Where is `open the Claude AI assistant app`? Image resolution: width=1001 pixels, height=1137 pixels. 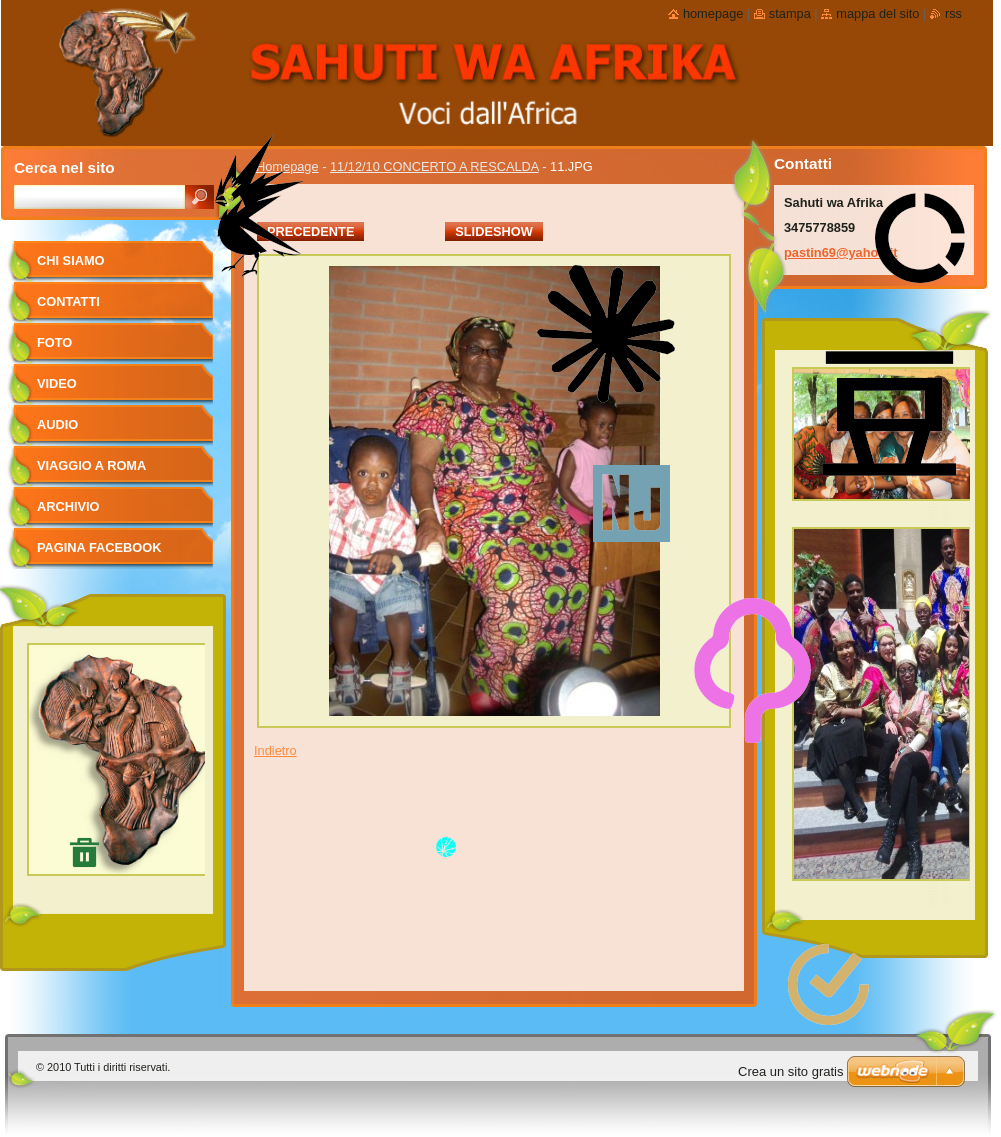 open the Claude AI assistant app is located at coordinates (606, 334).